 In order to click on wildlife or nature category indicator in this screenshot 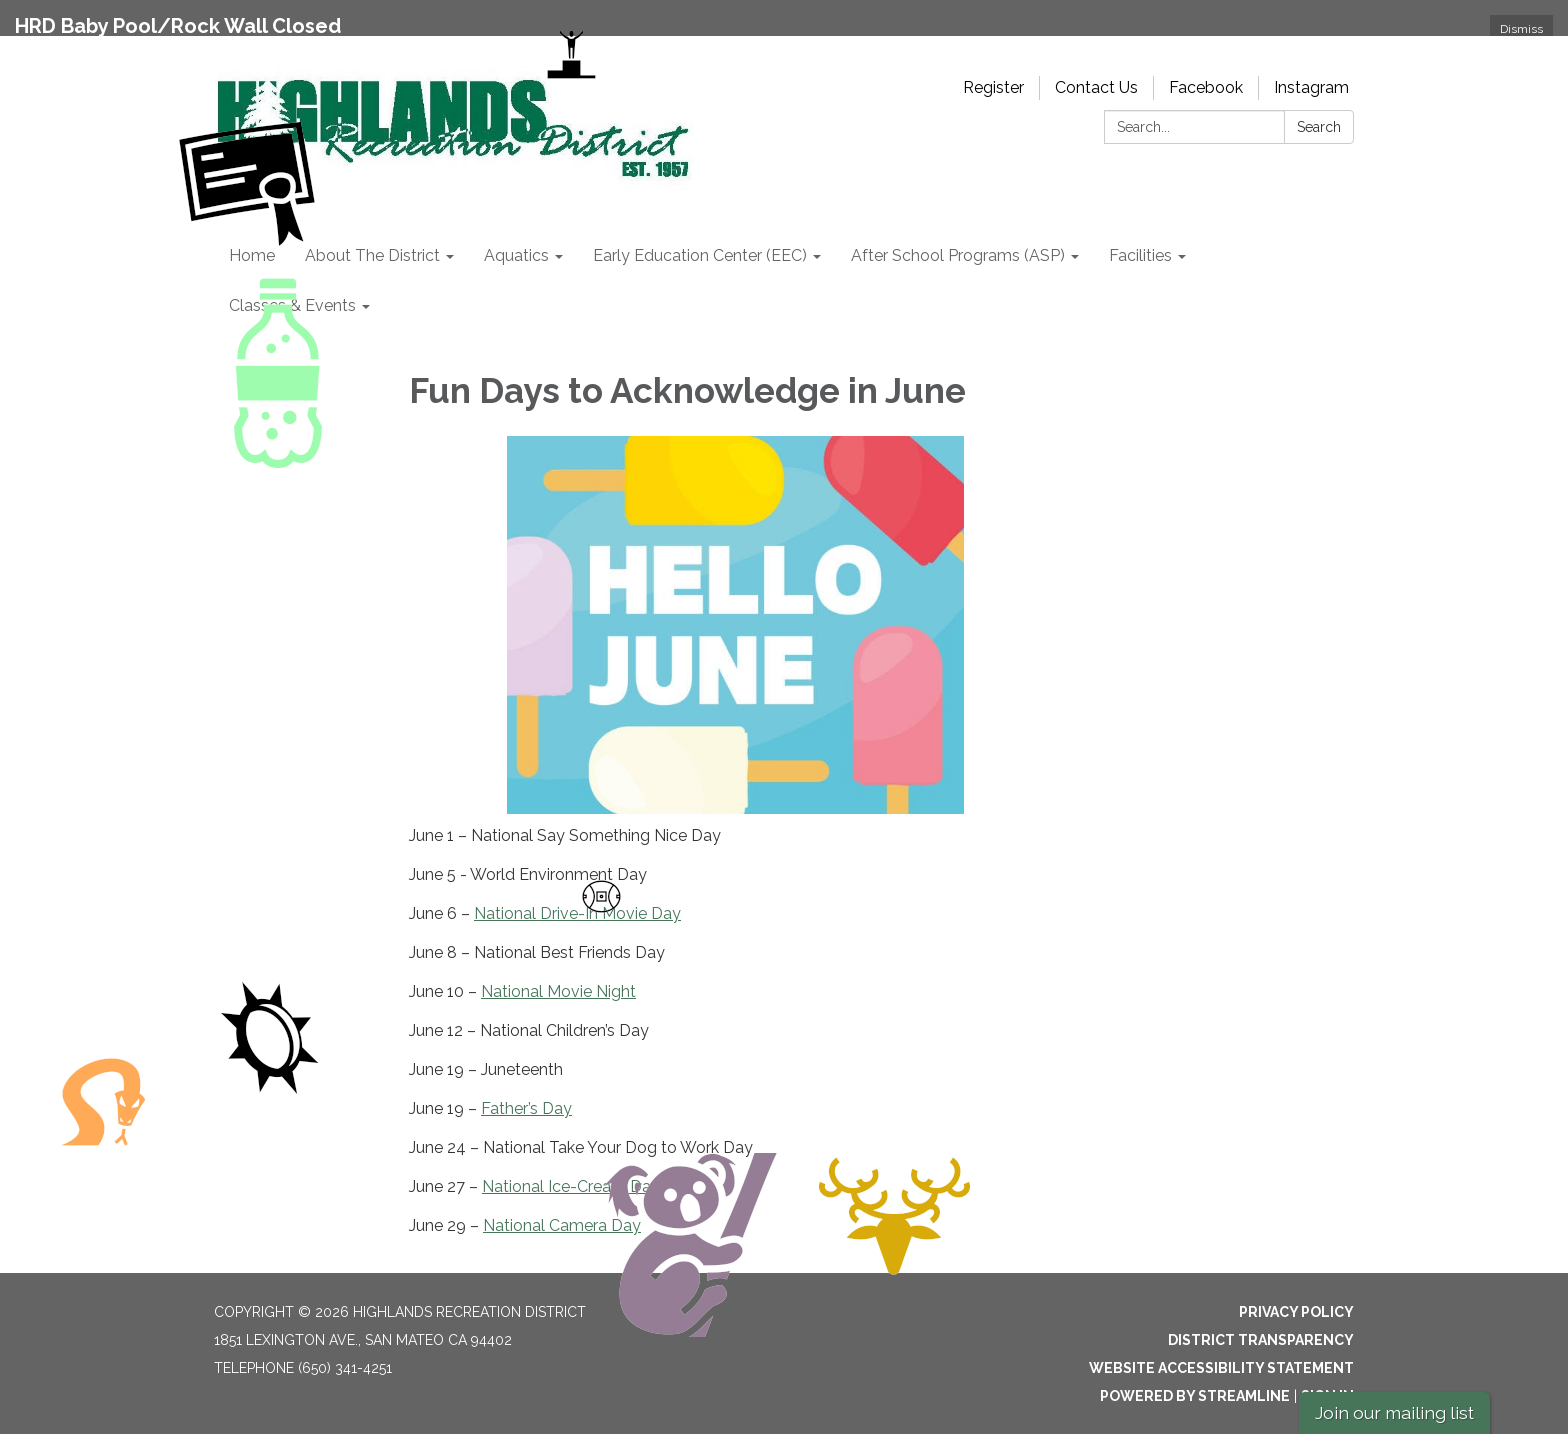, I will do `click(894, 1216)`.